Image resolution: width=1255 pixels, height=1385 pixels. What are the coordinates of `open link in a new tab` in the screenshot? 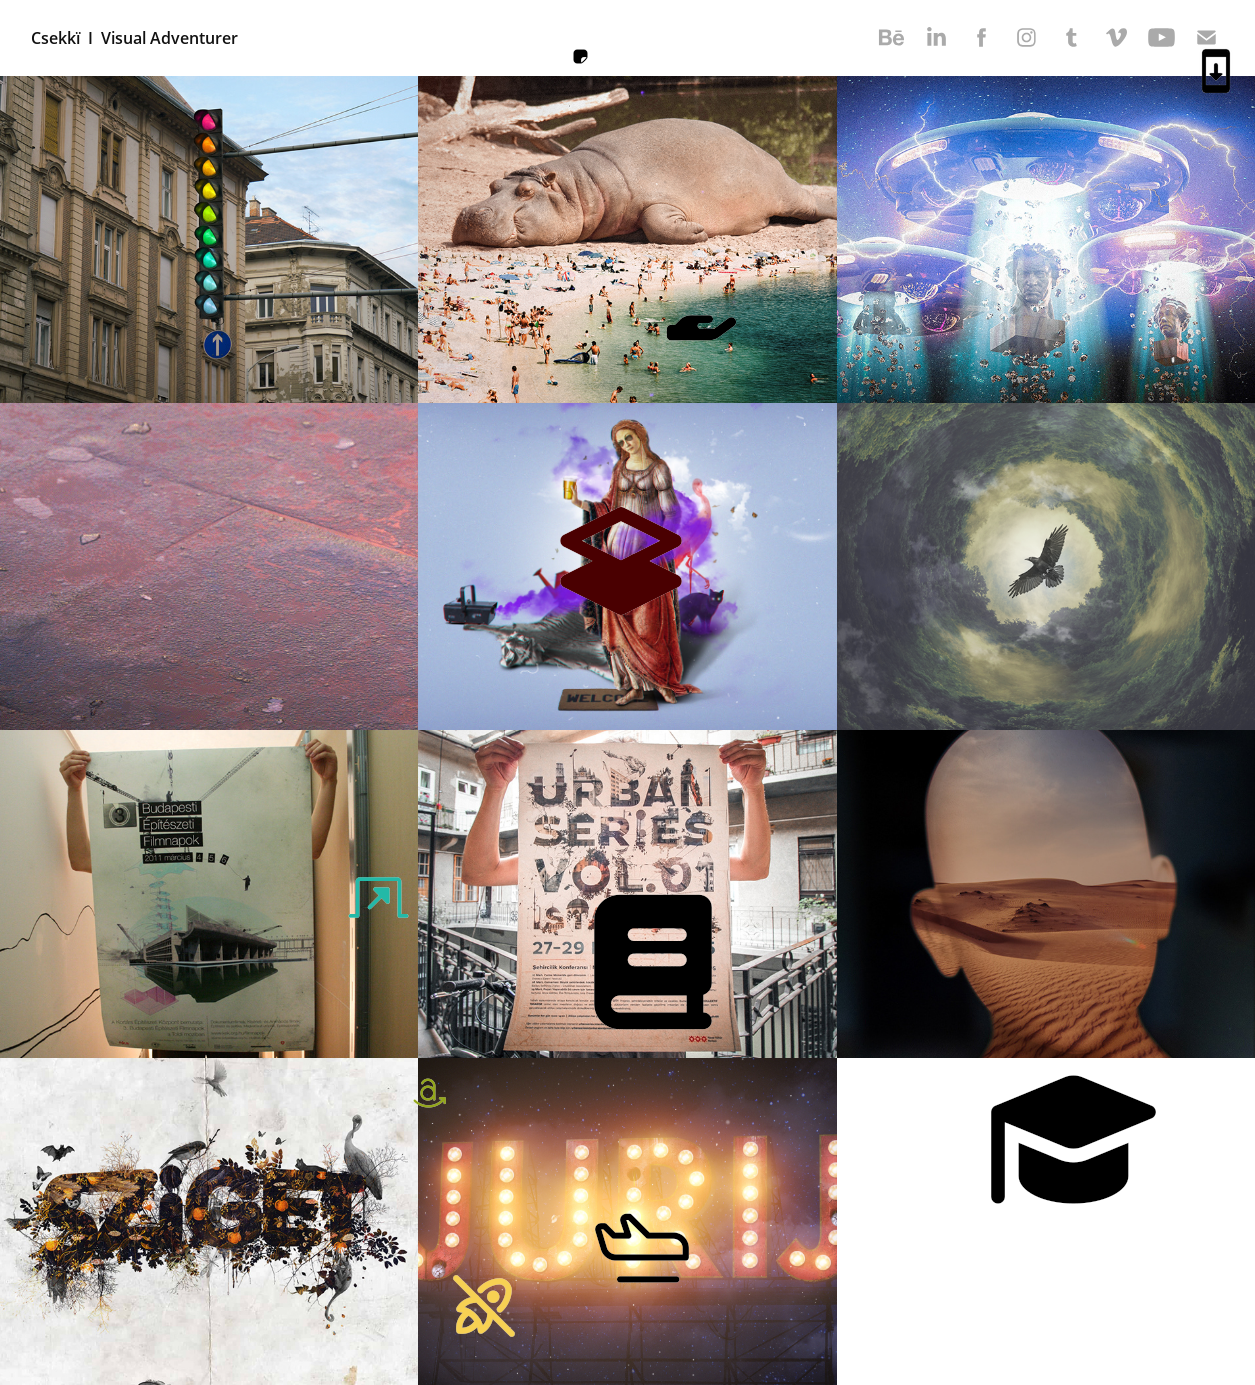 It's located at (378, 897).